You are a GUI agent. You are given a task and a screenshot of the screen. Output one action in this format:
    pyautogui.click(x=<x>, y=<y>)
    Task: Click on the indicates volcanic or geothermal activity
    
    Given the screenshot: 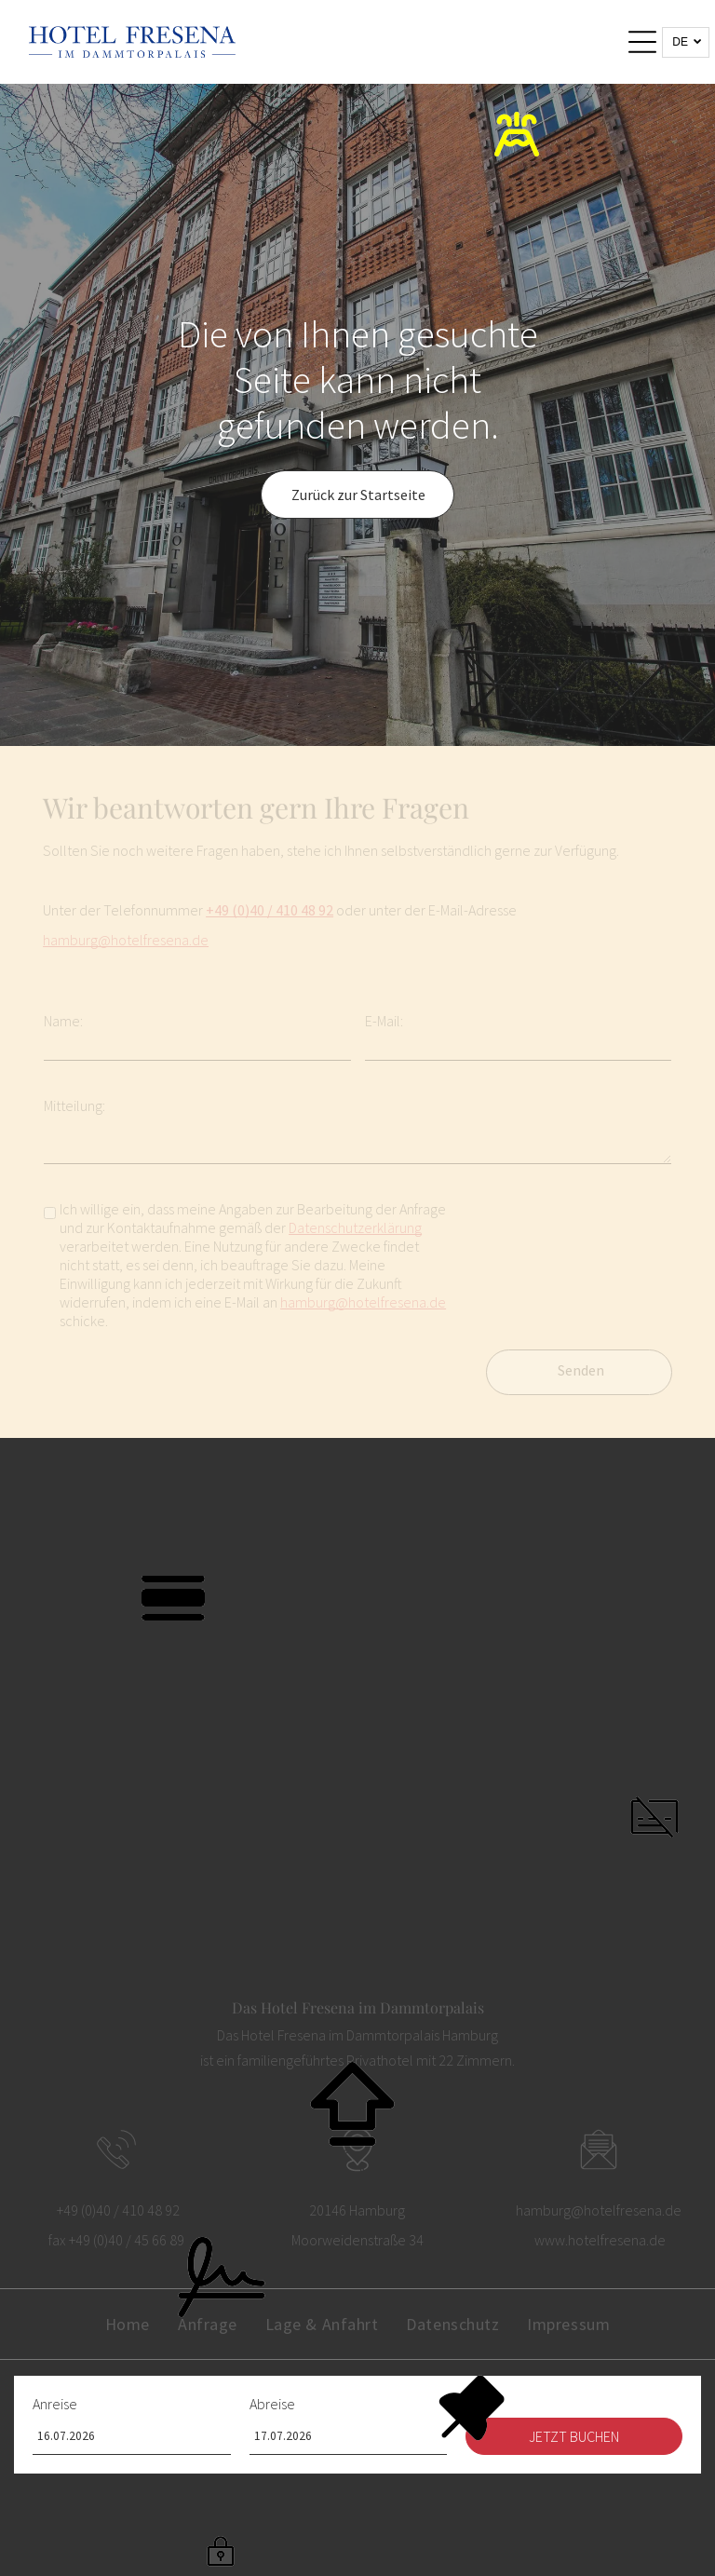 What is the action you would take?
    pyautogui.click(x=517, y=134)
    